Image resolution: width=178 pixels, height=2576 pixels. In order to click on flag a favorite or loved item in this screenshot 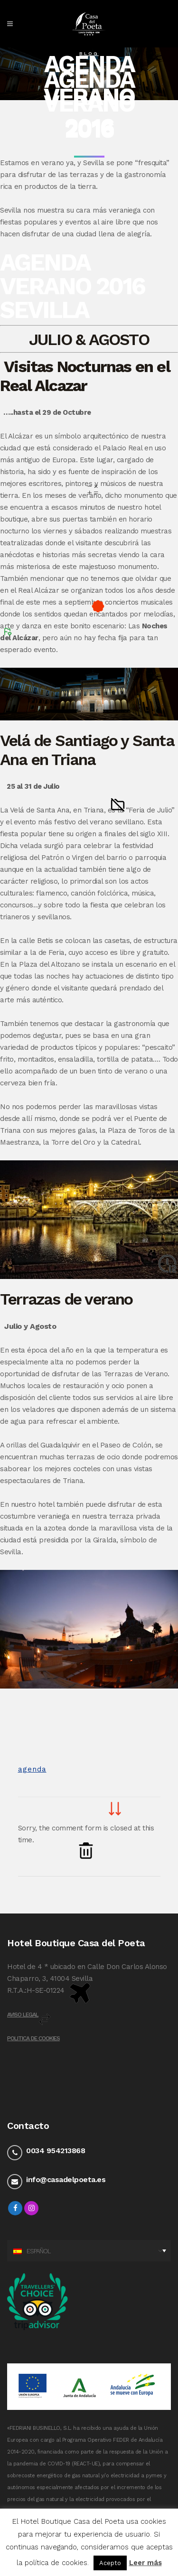, I will do `click(7, 631)`.